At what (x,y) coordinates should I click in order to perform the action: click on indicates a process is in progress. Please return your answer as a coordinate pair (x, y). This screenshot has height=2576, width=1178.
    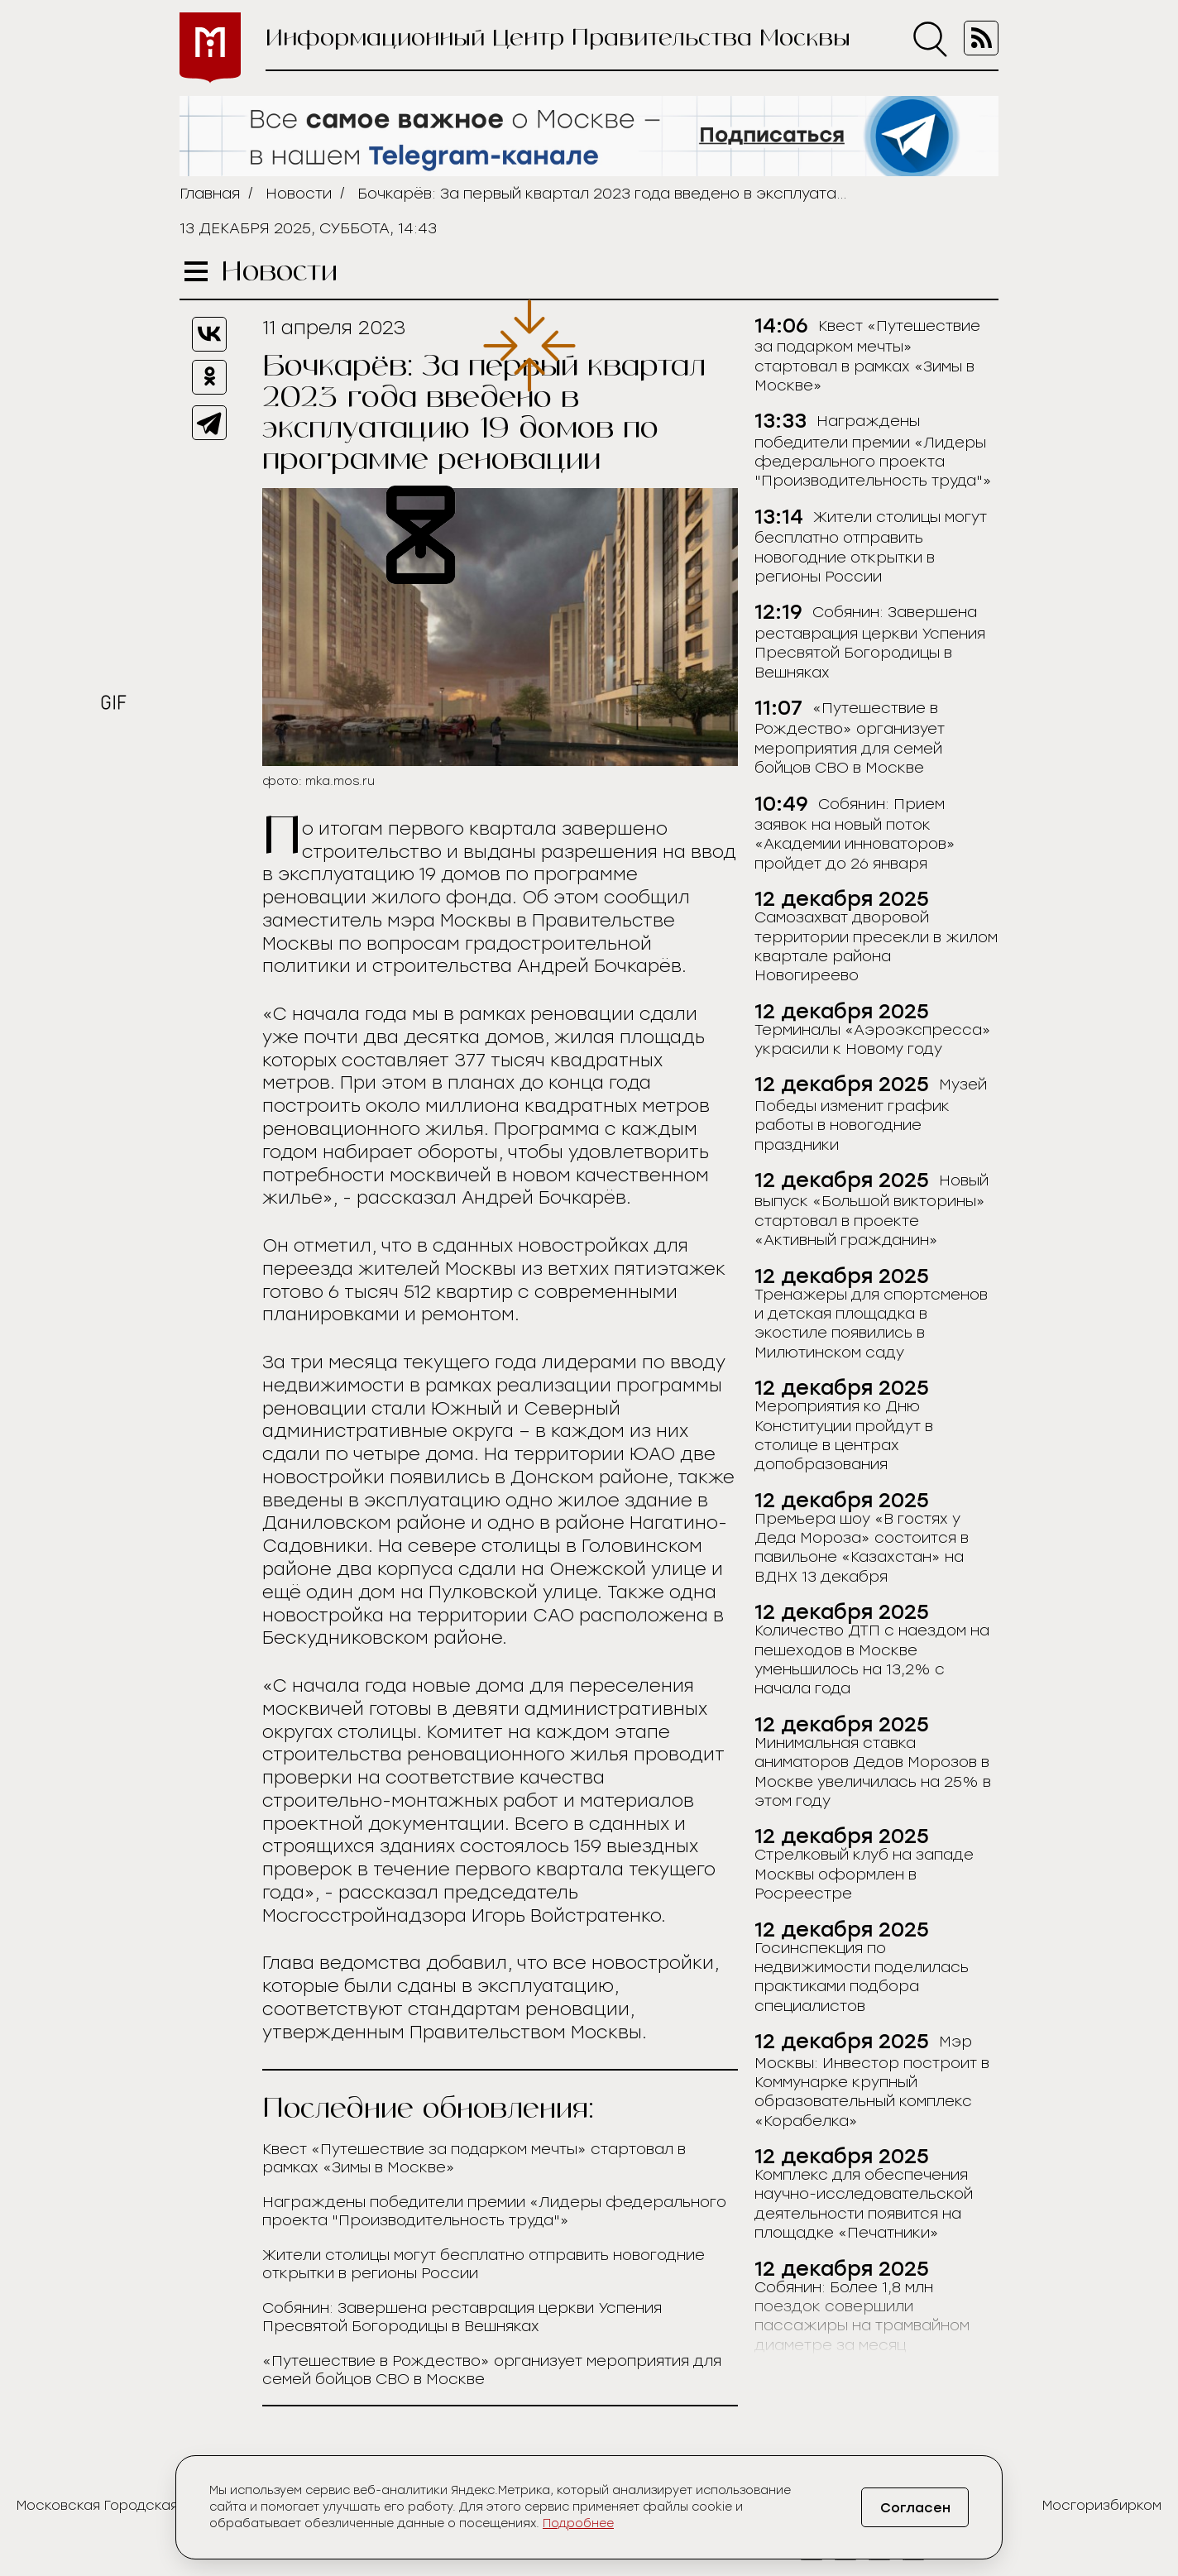
    Looking at the image, I should click on (420, 534).